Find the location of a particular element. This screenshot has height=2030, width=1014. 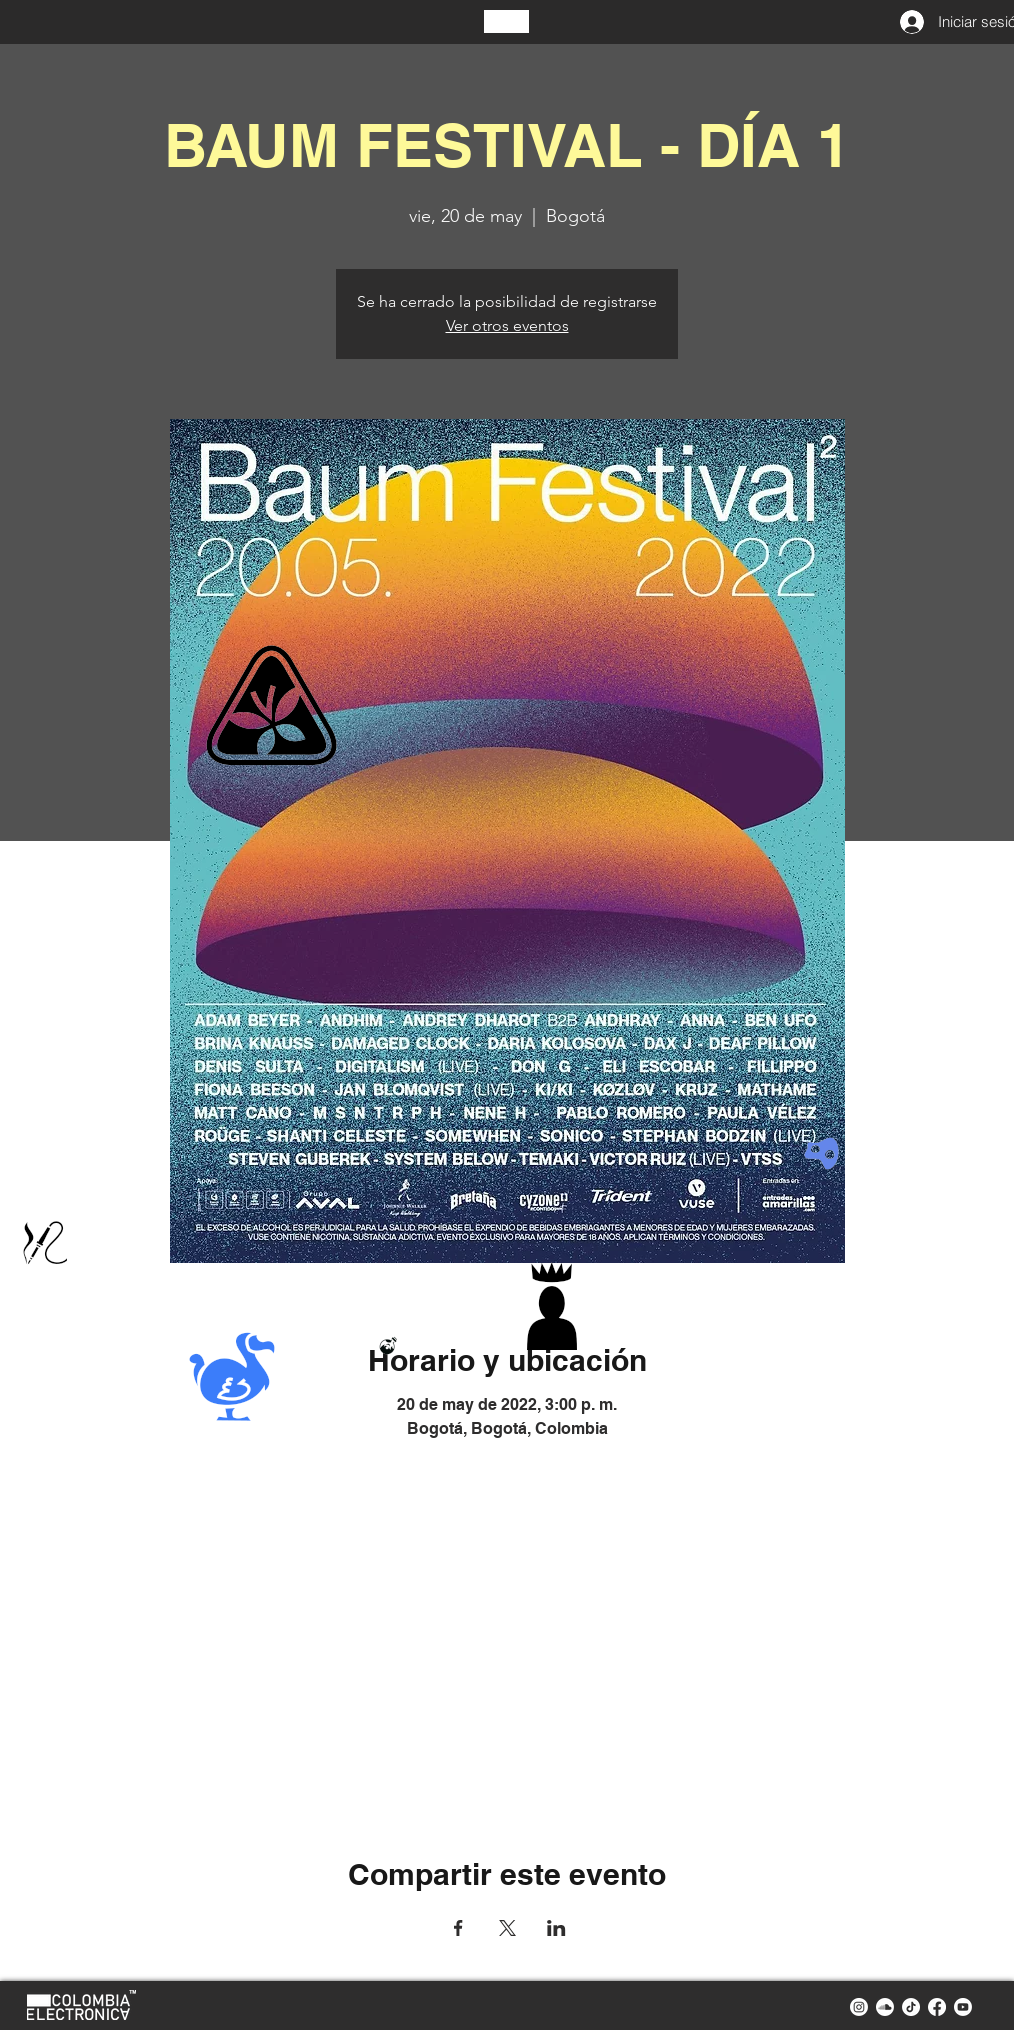

warning about environmental or ecological impact is located at coordinates (271, 711).